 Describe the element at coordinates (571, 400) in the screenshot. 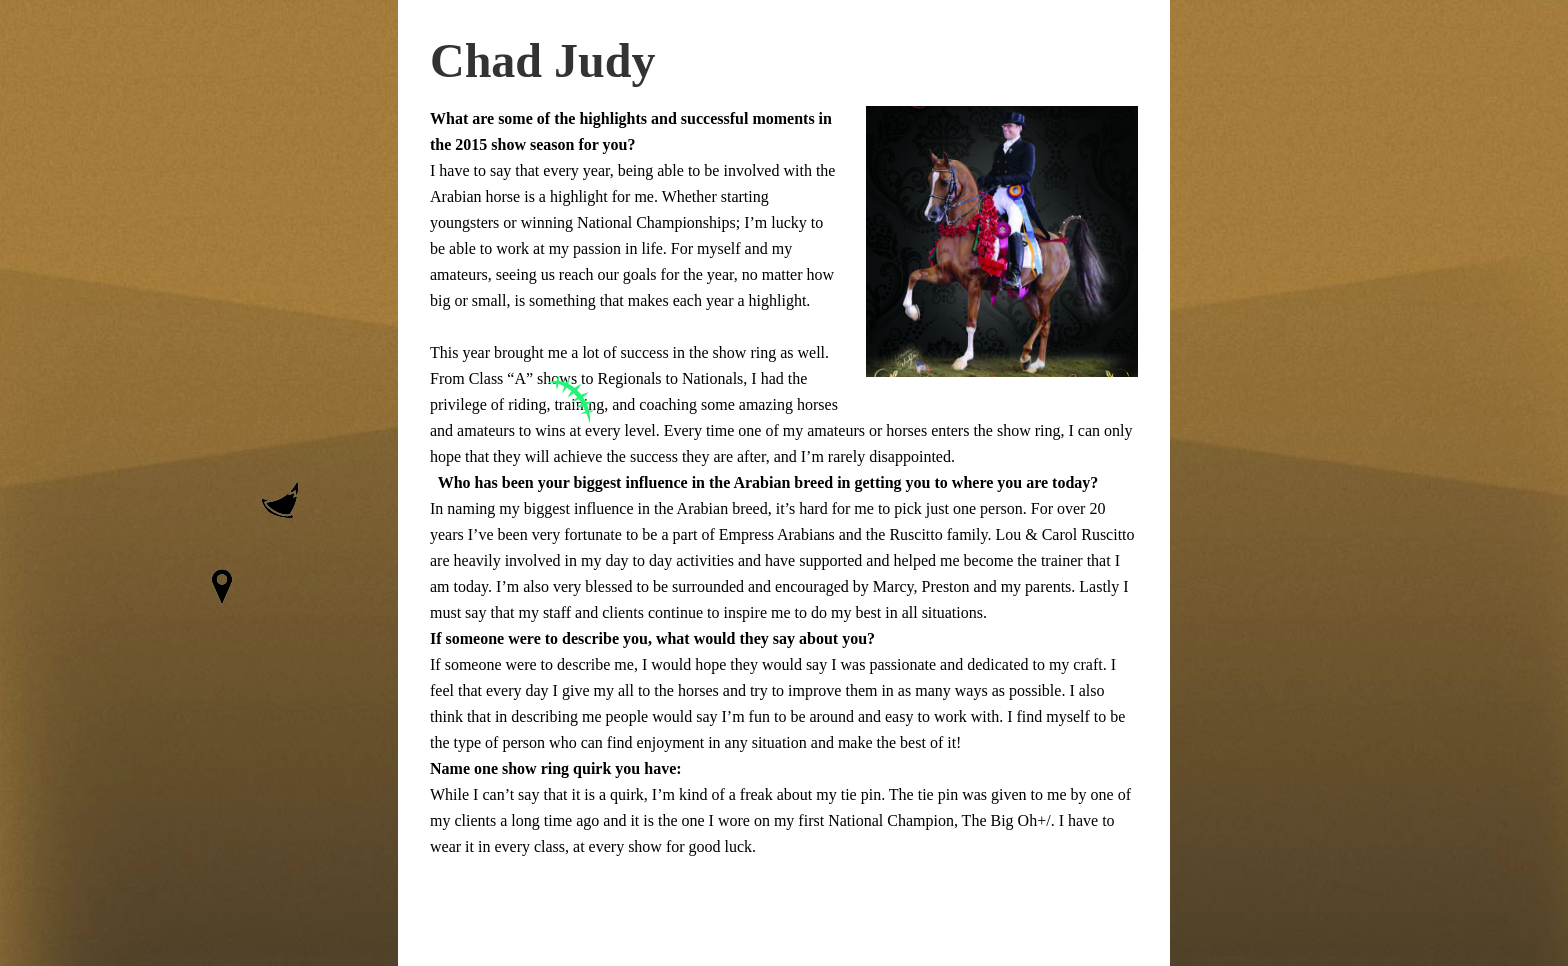

I see `indicates damage or injury status in a game` at that location.